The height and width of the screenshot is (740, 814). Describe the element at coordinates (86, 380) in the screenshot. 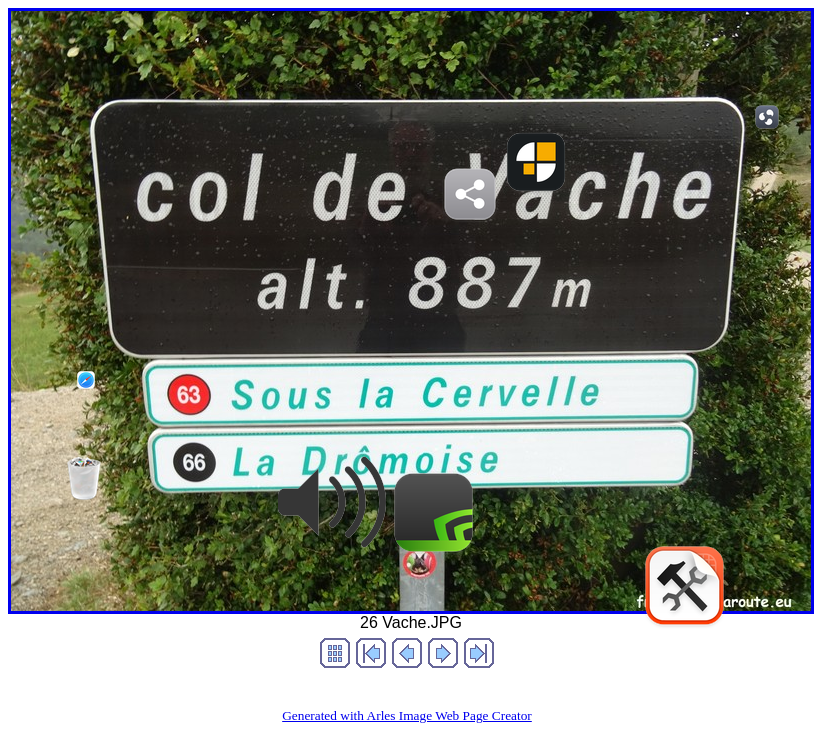

I see `open Safari web browser` at that location.